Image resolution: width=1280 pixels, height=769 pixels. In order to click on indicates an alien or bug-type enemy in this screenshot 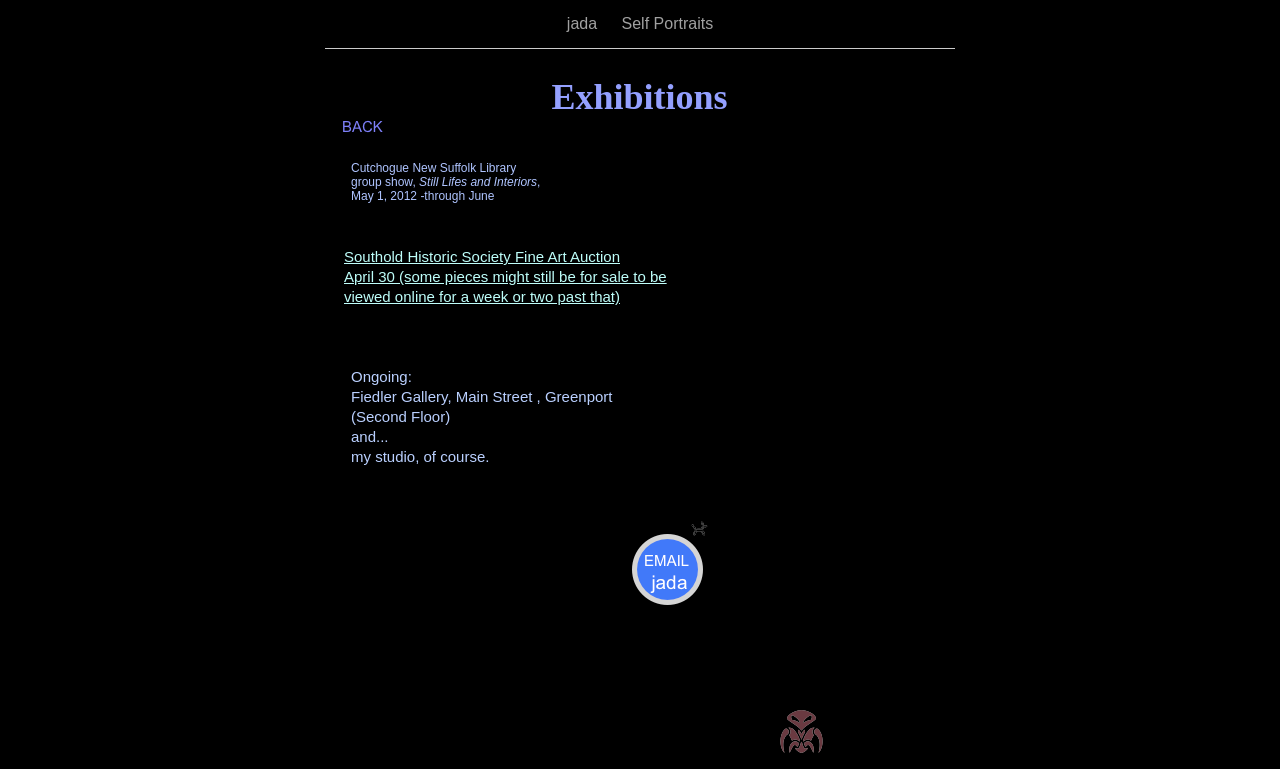, I will do `click(801, 731)`.